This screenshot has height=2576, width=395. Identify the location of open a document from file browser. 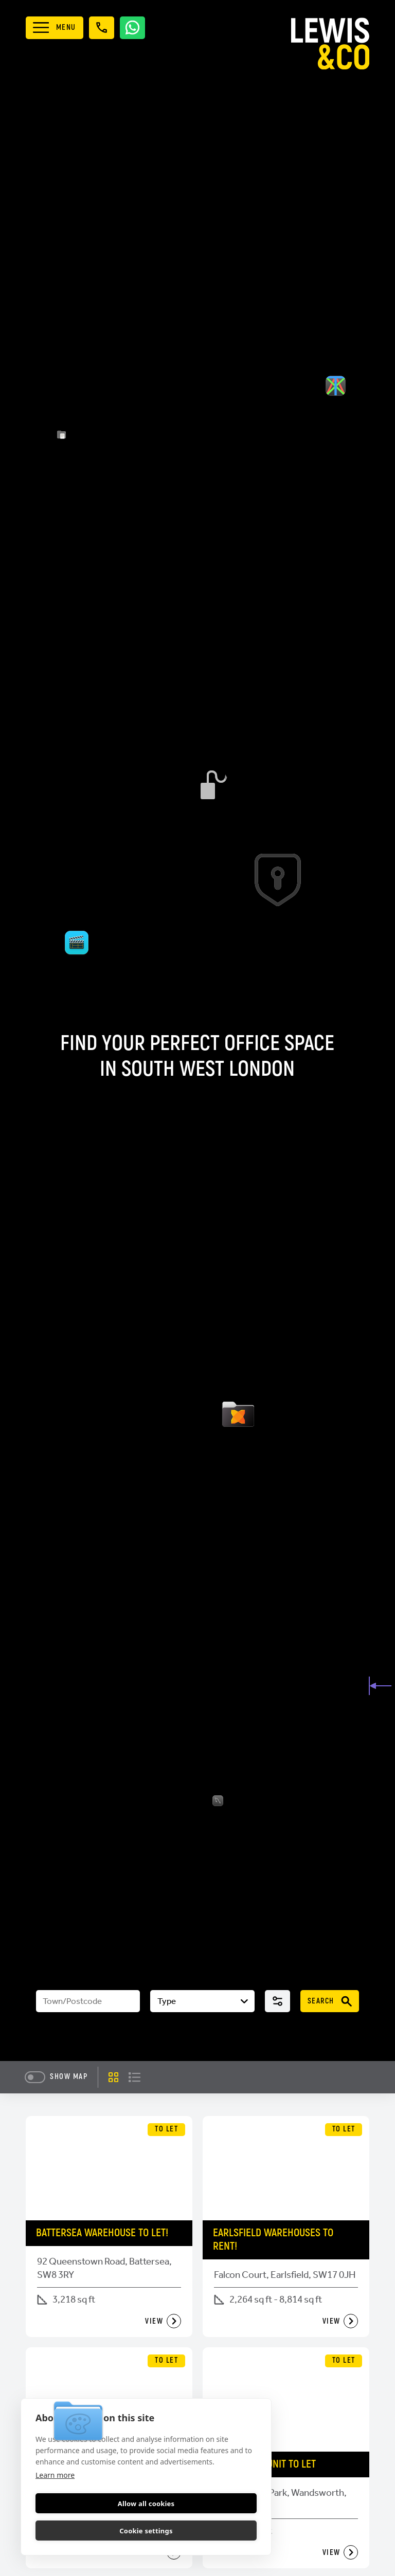
(61, 434).